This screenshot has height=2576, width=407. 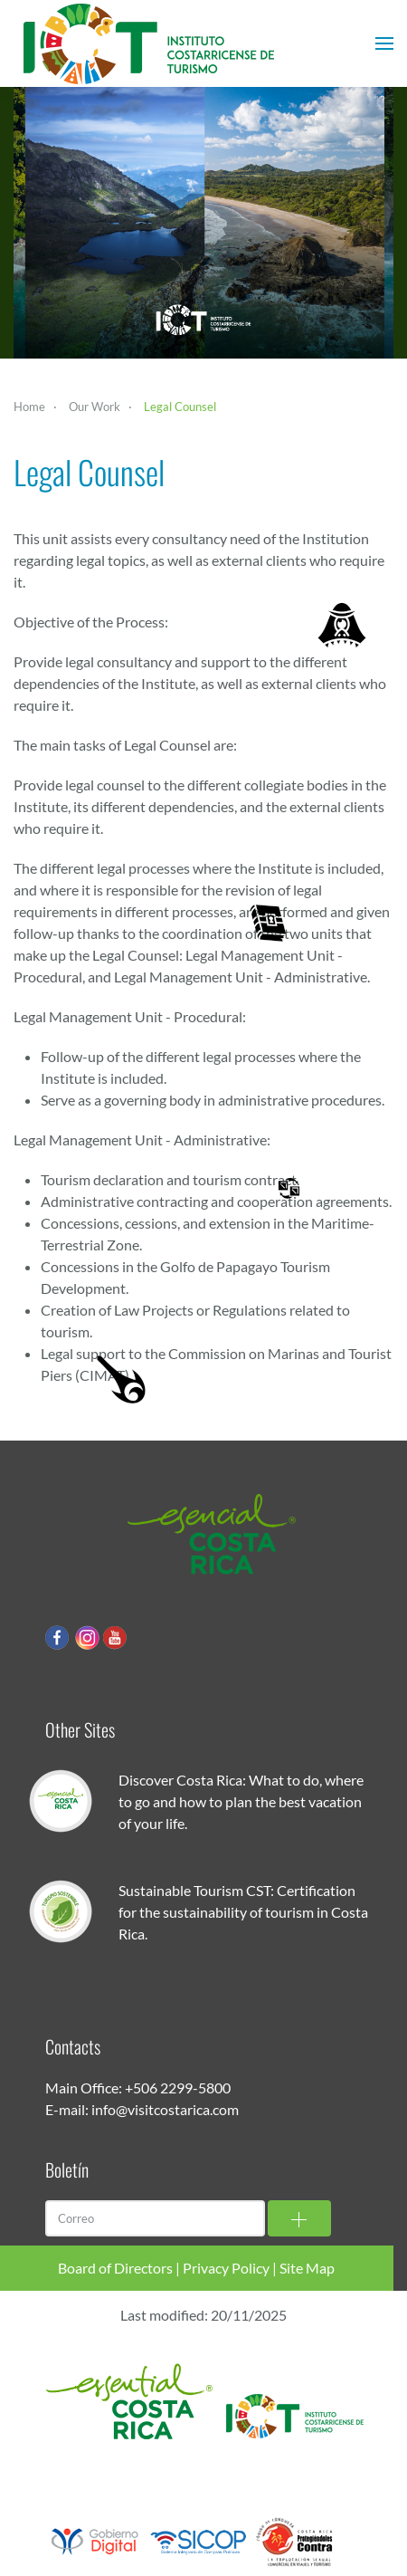 What do you see at coordinates (121, 1379) in the screenshot?
I see `cast a fire spell or ability` at bounding box center [121, 1379].